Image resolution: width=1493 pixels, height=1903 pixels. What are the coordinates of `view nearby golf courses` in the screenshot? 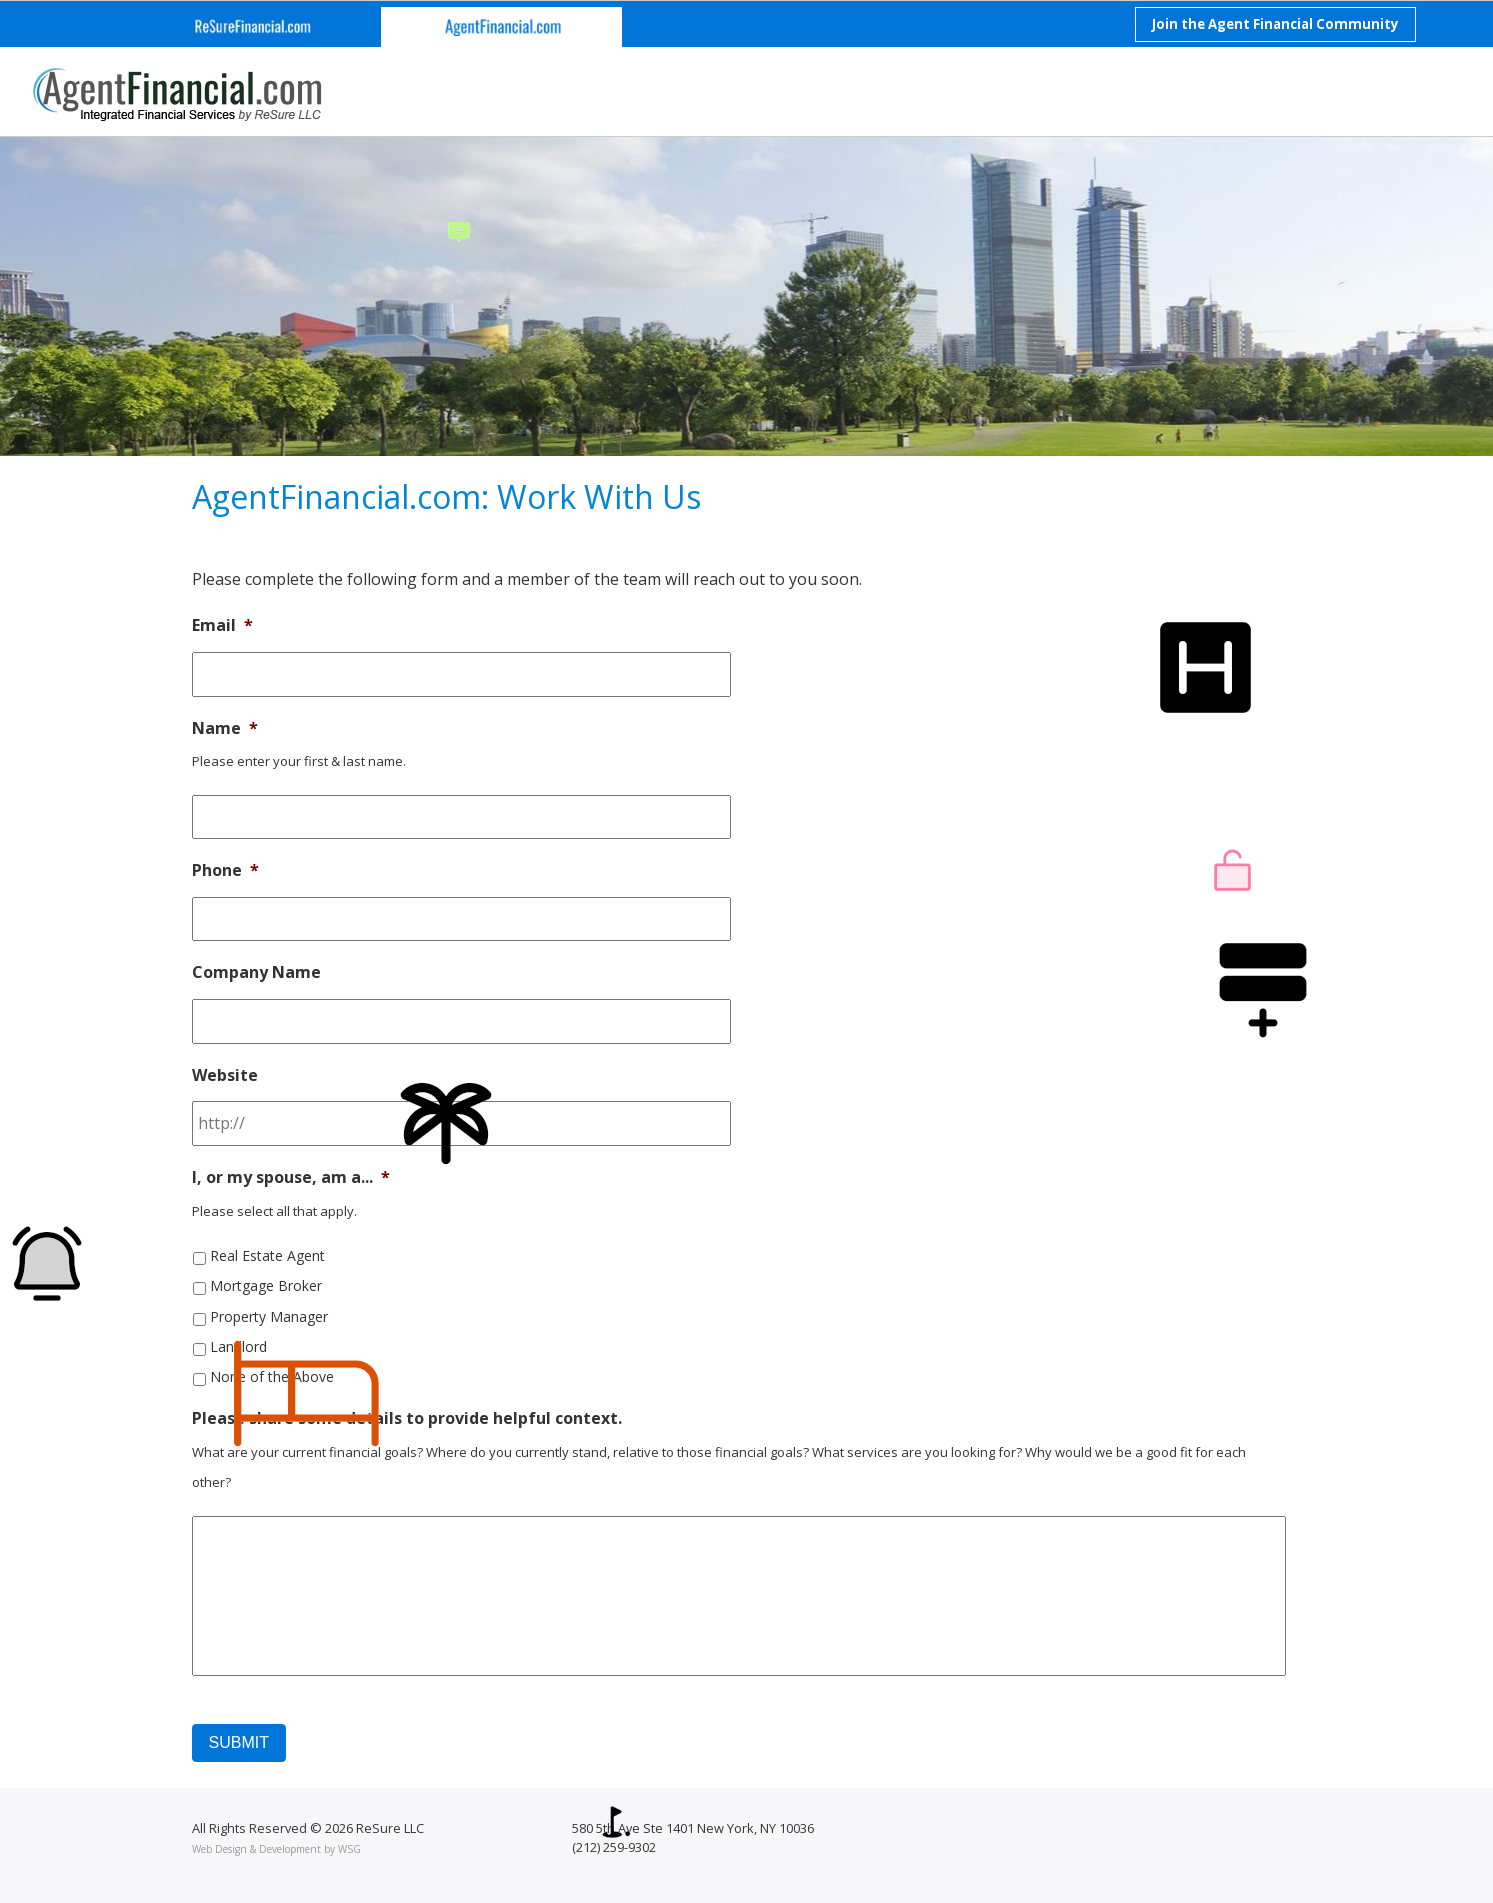 It's located at (615, 1821).